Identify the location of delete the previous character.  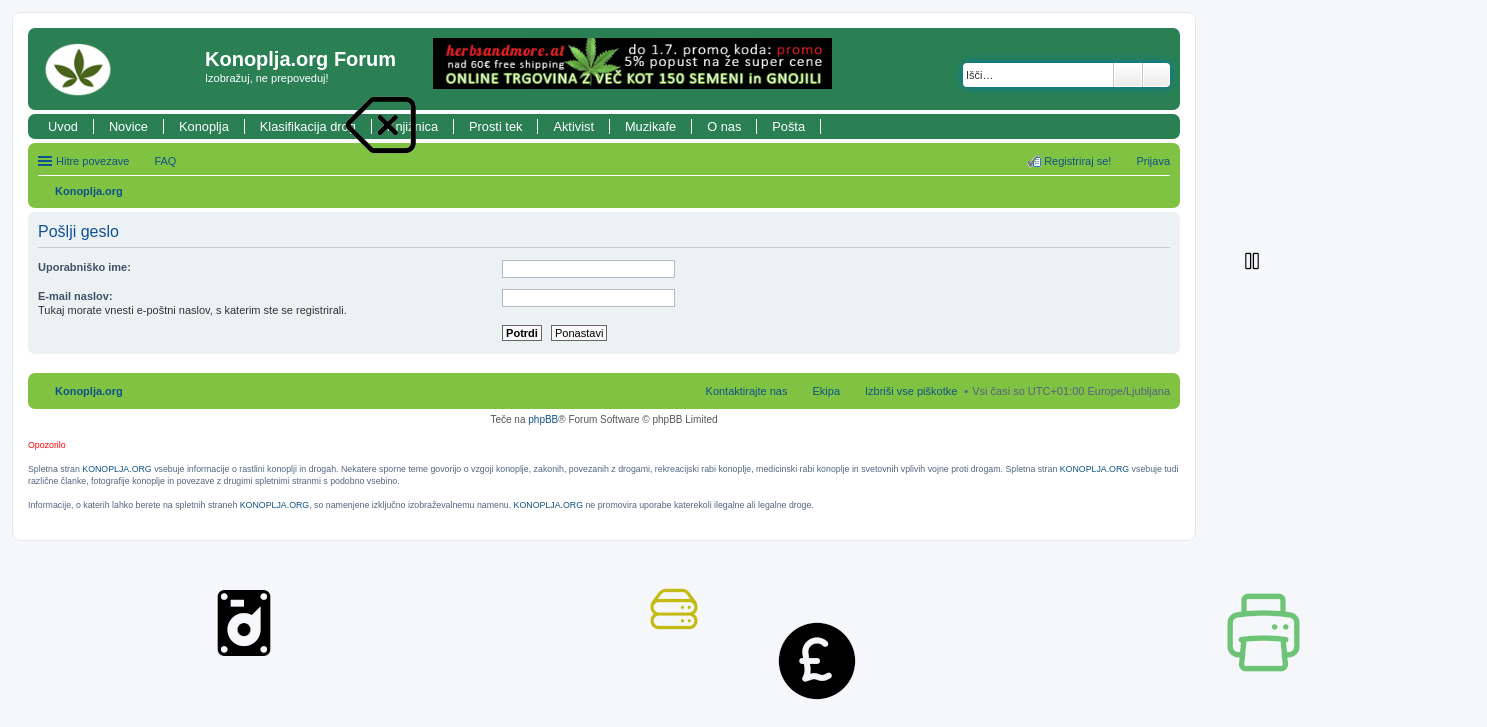
(380, 125).